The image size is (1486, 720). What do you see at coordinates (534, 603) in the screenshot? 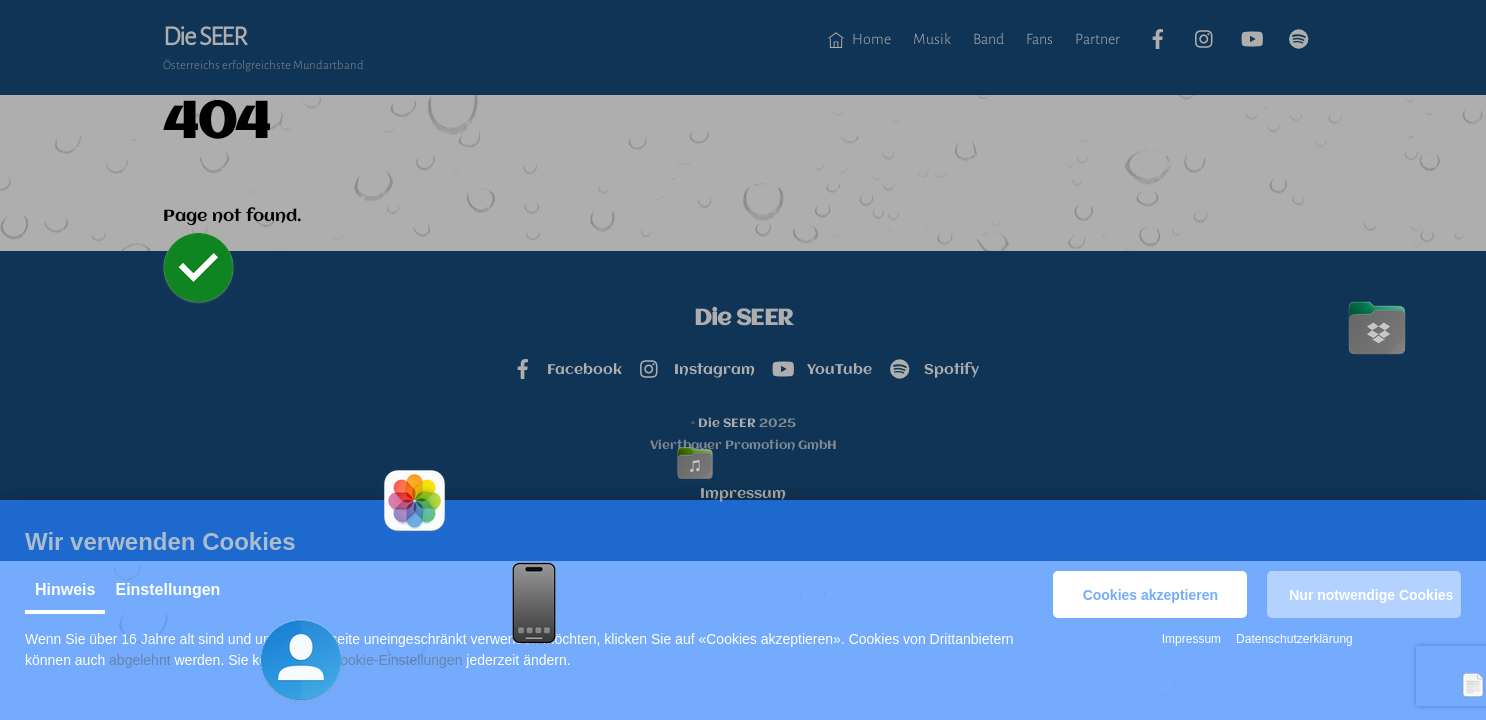
I see `iPhone device icon` at bounding box center [534, 603].